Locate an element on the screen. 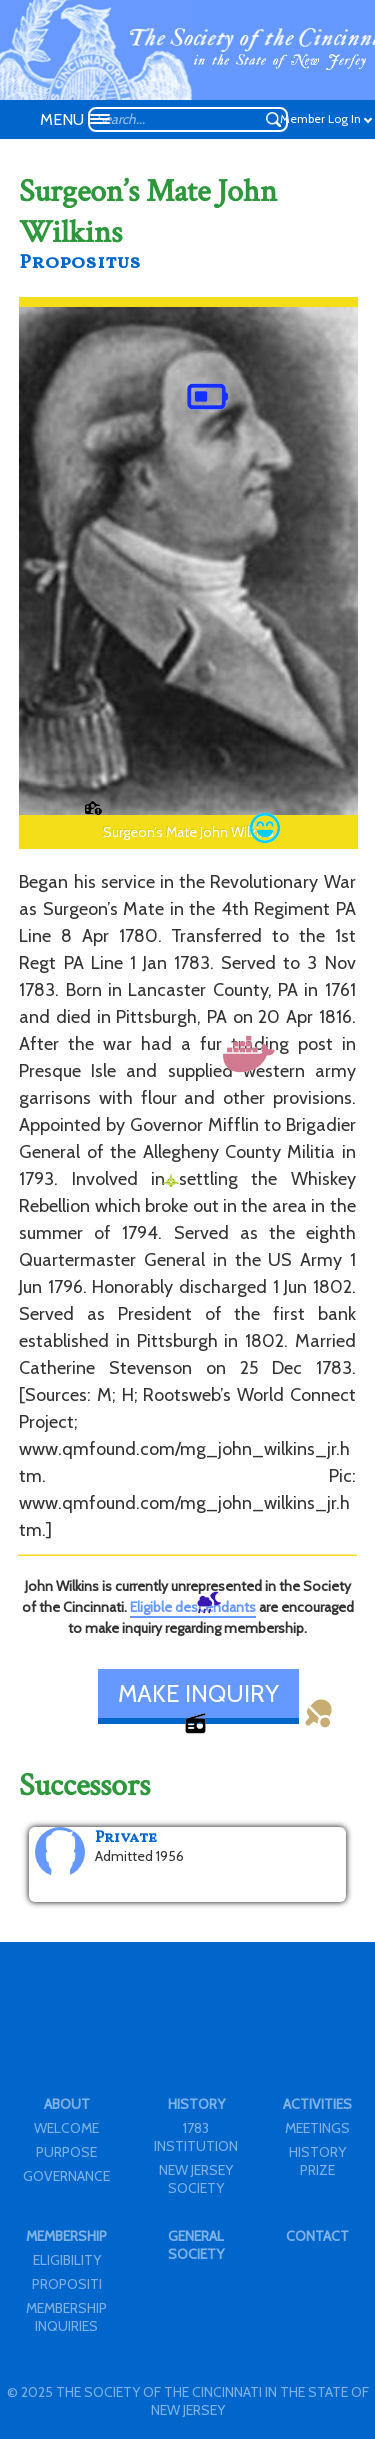 Image resolution: width=375 pixels, height=2439 pixels. access radio or audio streaming is located at coordinates (195, 1724).